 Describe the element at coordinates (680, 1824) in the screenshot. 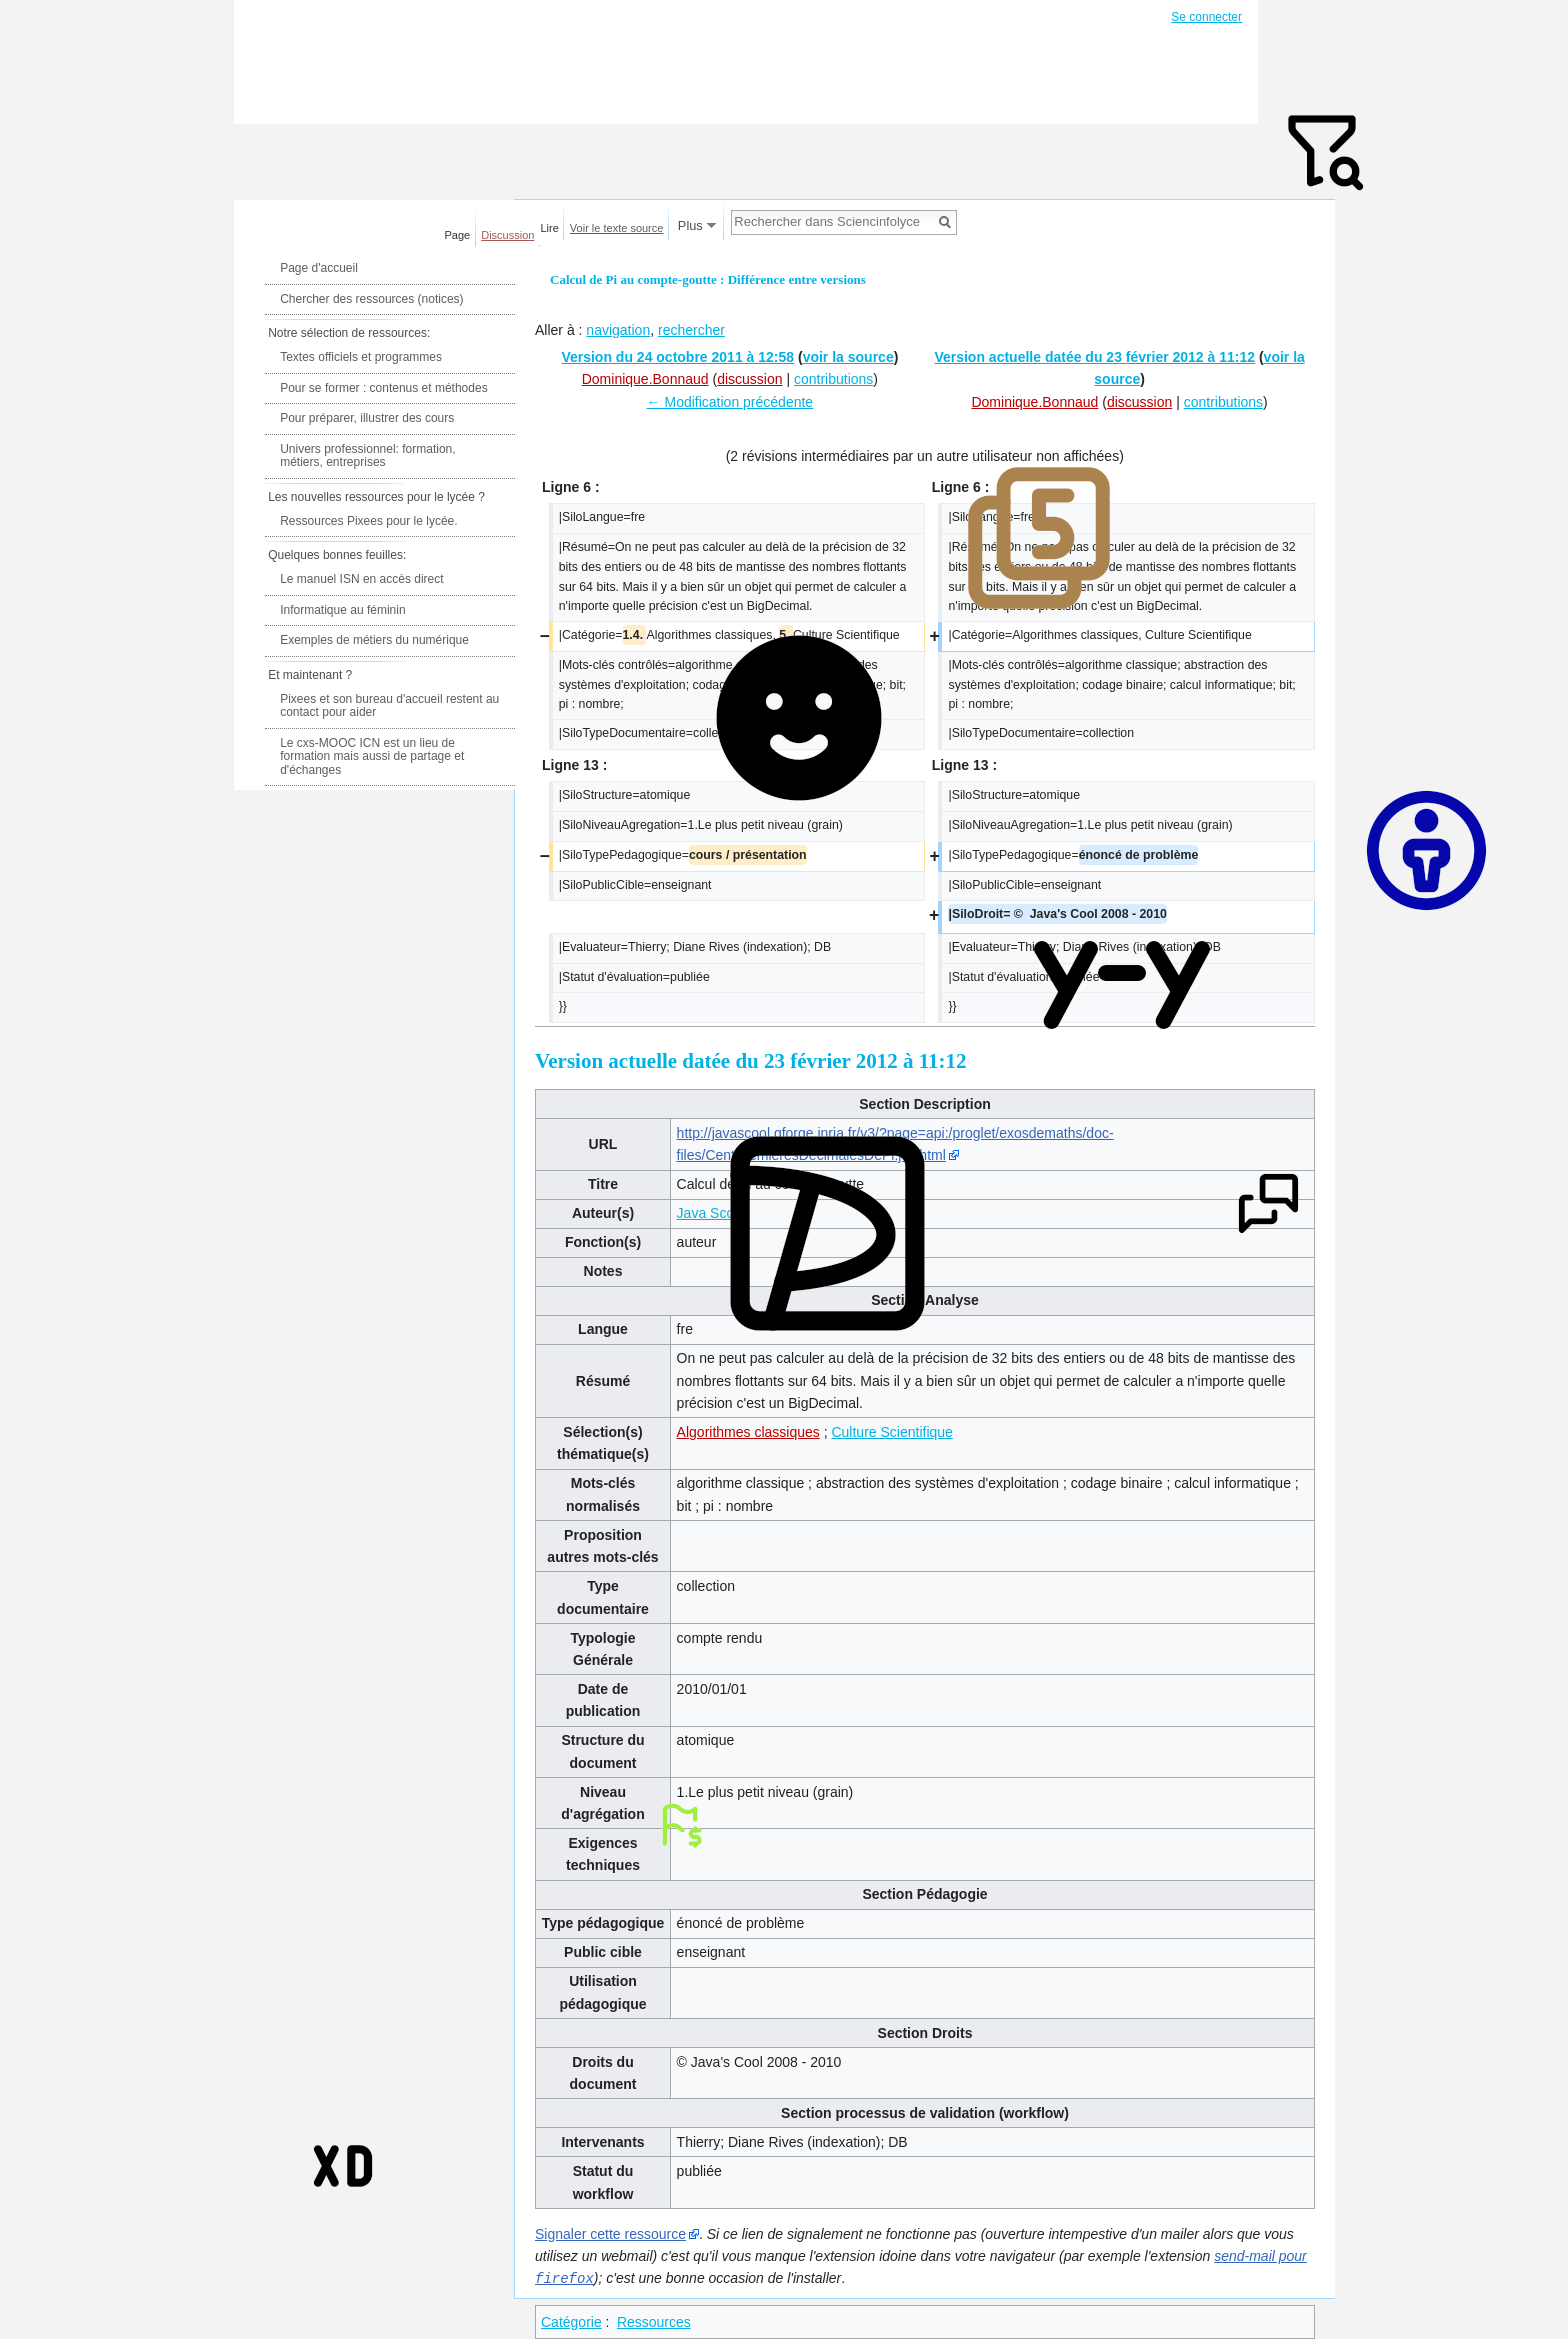

I see `flag a financial transaction or payment` at that location.